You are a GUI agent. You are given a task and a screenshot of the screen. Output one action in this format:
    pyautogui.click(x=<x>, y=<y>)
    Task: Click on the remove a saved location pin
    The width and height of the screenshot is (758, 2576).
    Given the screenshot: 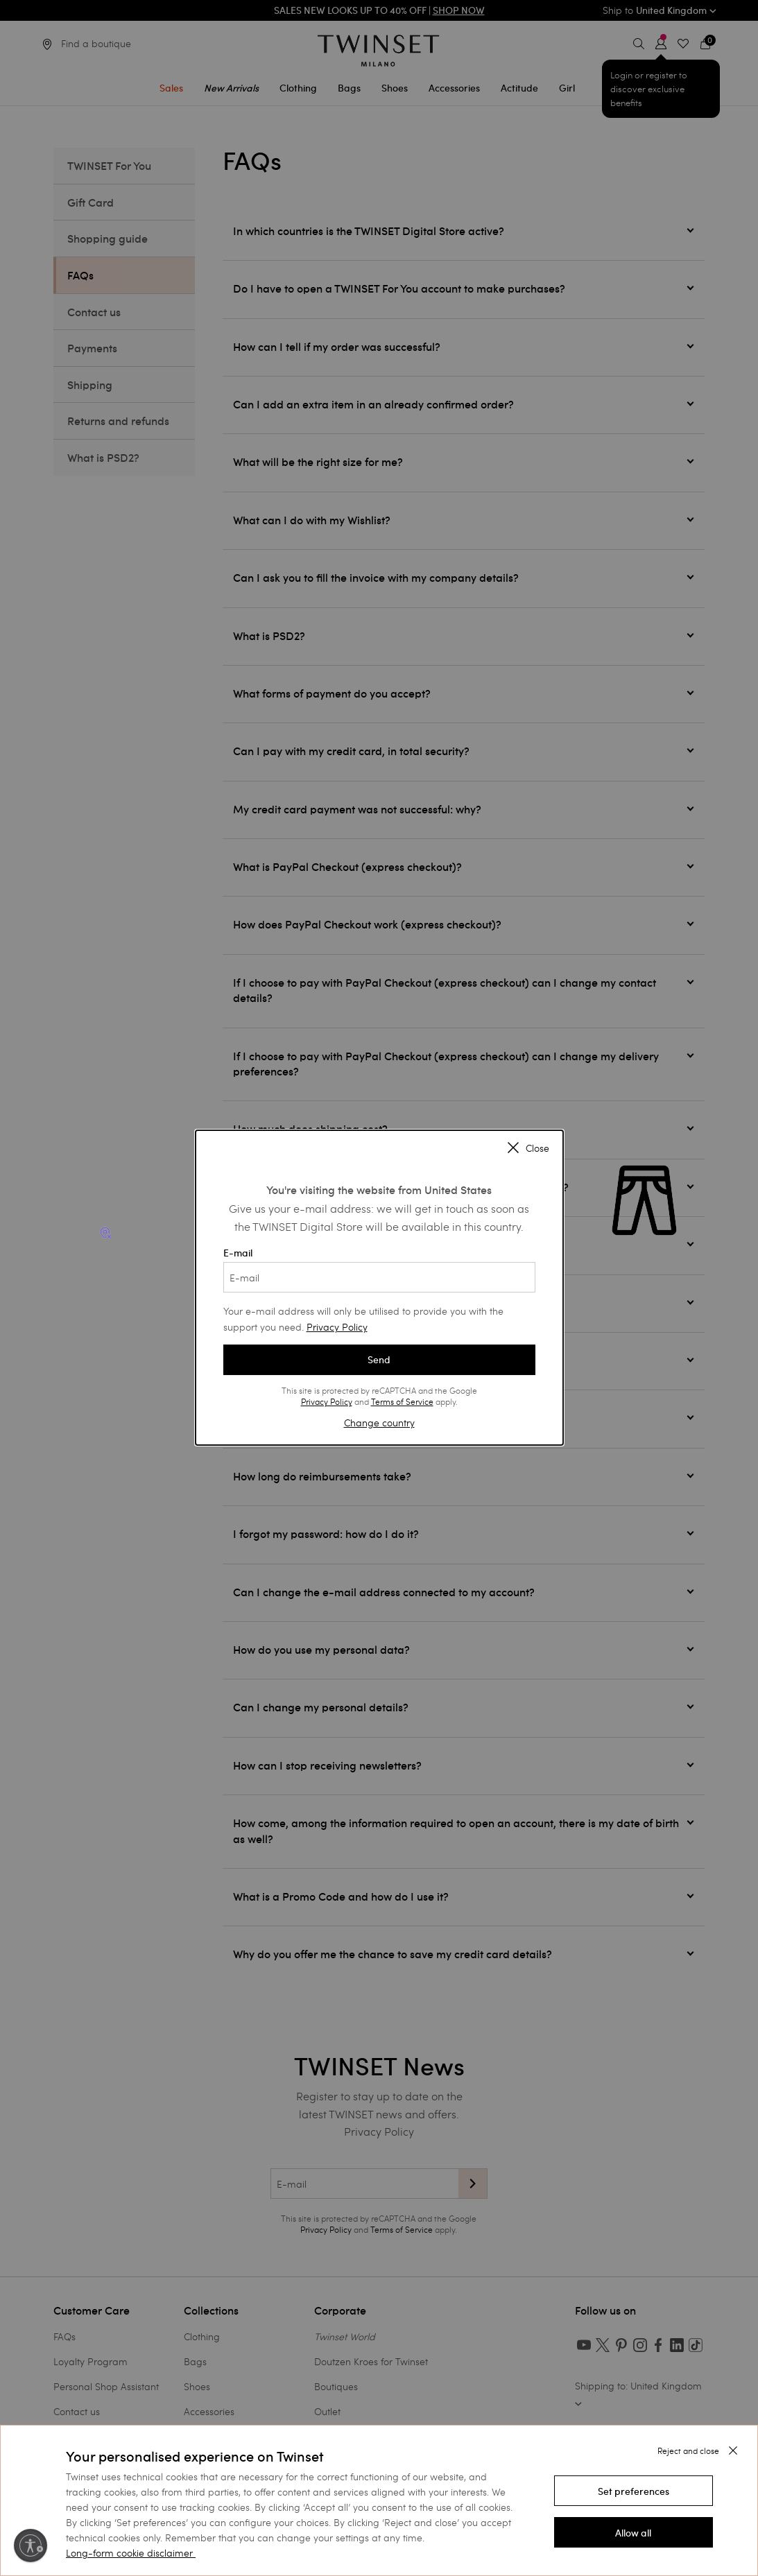 What is the action you would take?
    pyautogui.click(x=105, y=1232)
    